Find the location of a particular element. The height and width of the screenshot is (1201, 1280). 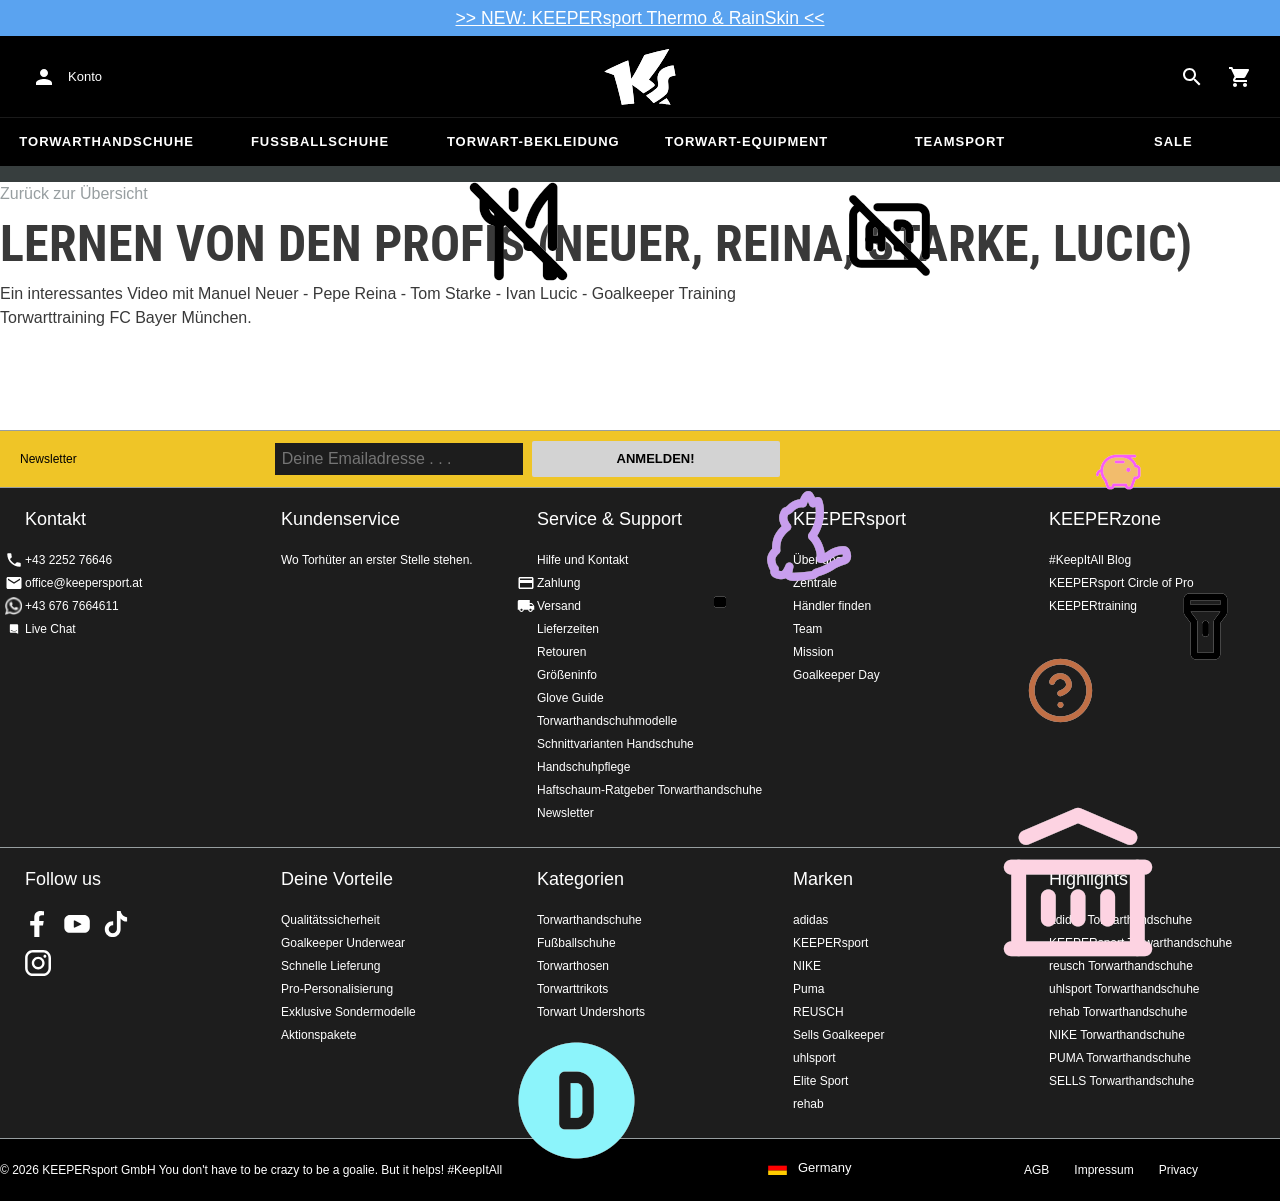

access banking or financial services is located at coordinates (1078, 882).